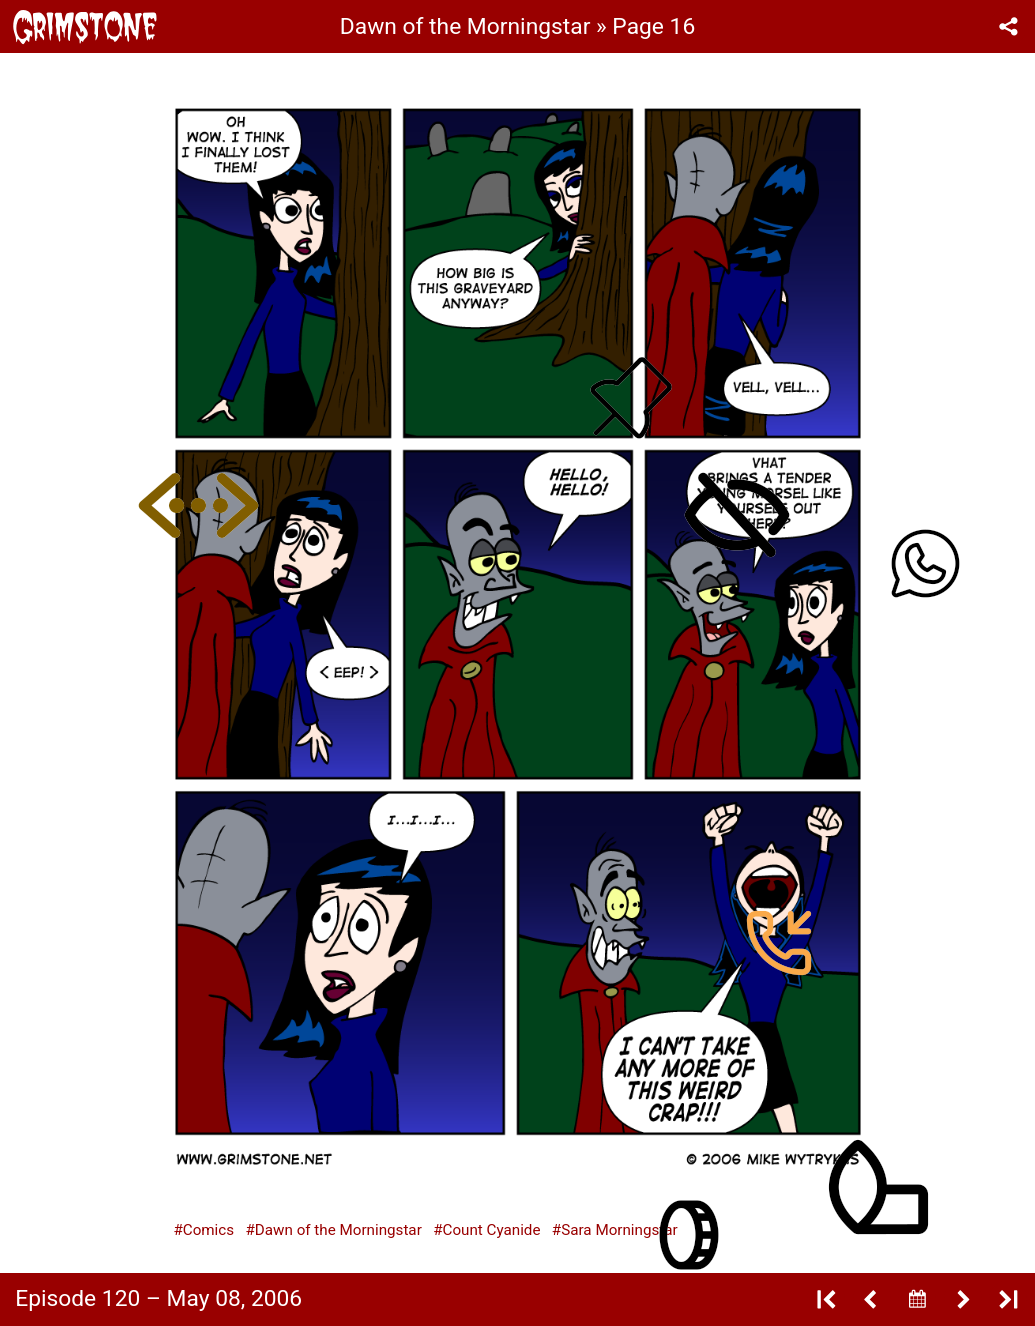 This screenshot has height=1326, width=1035. What do you see at coordinates (689, 1235) in the screenshot?
I see `view your coin balance or currency` at bounding box center [689, 1235].